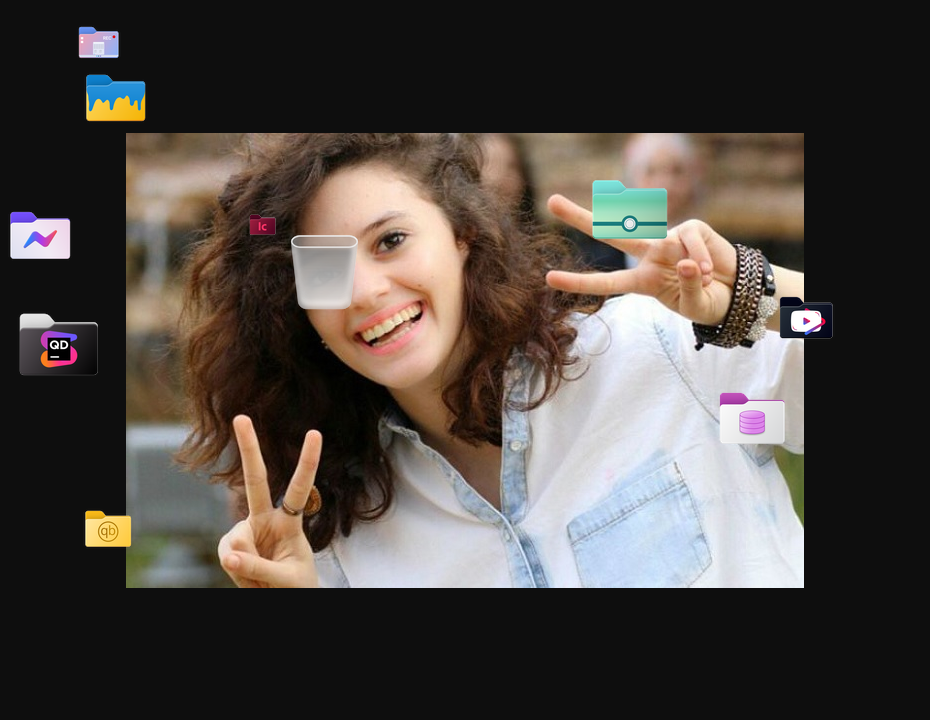  What do you see at coordinates (115, 99) in the screenshot?
I see `open folder to view contents` at bounding box center [115, 99].